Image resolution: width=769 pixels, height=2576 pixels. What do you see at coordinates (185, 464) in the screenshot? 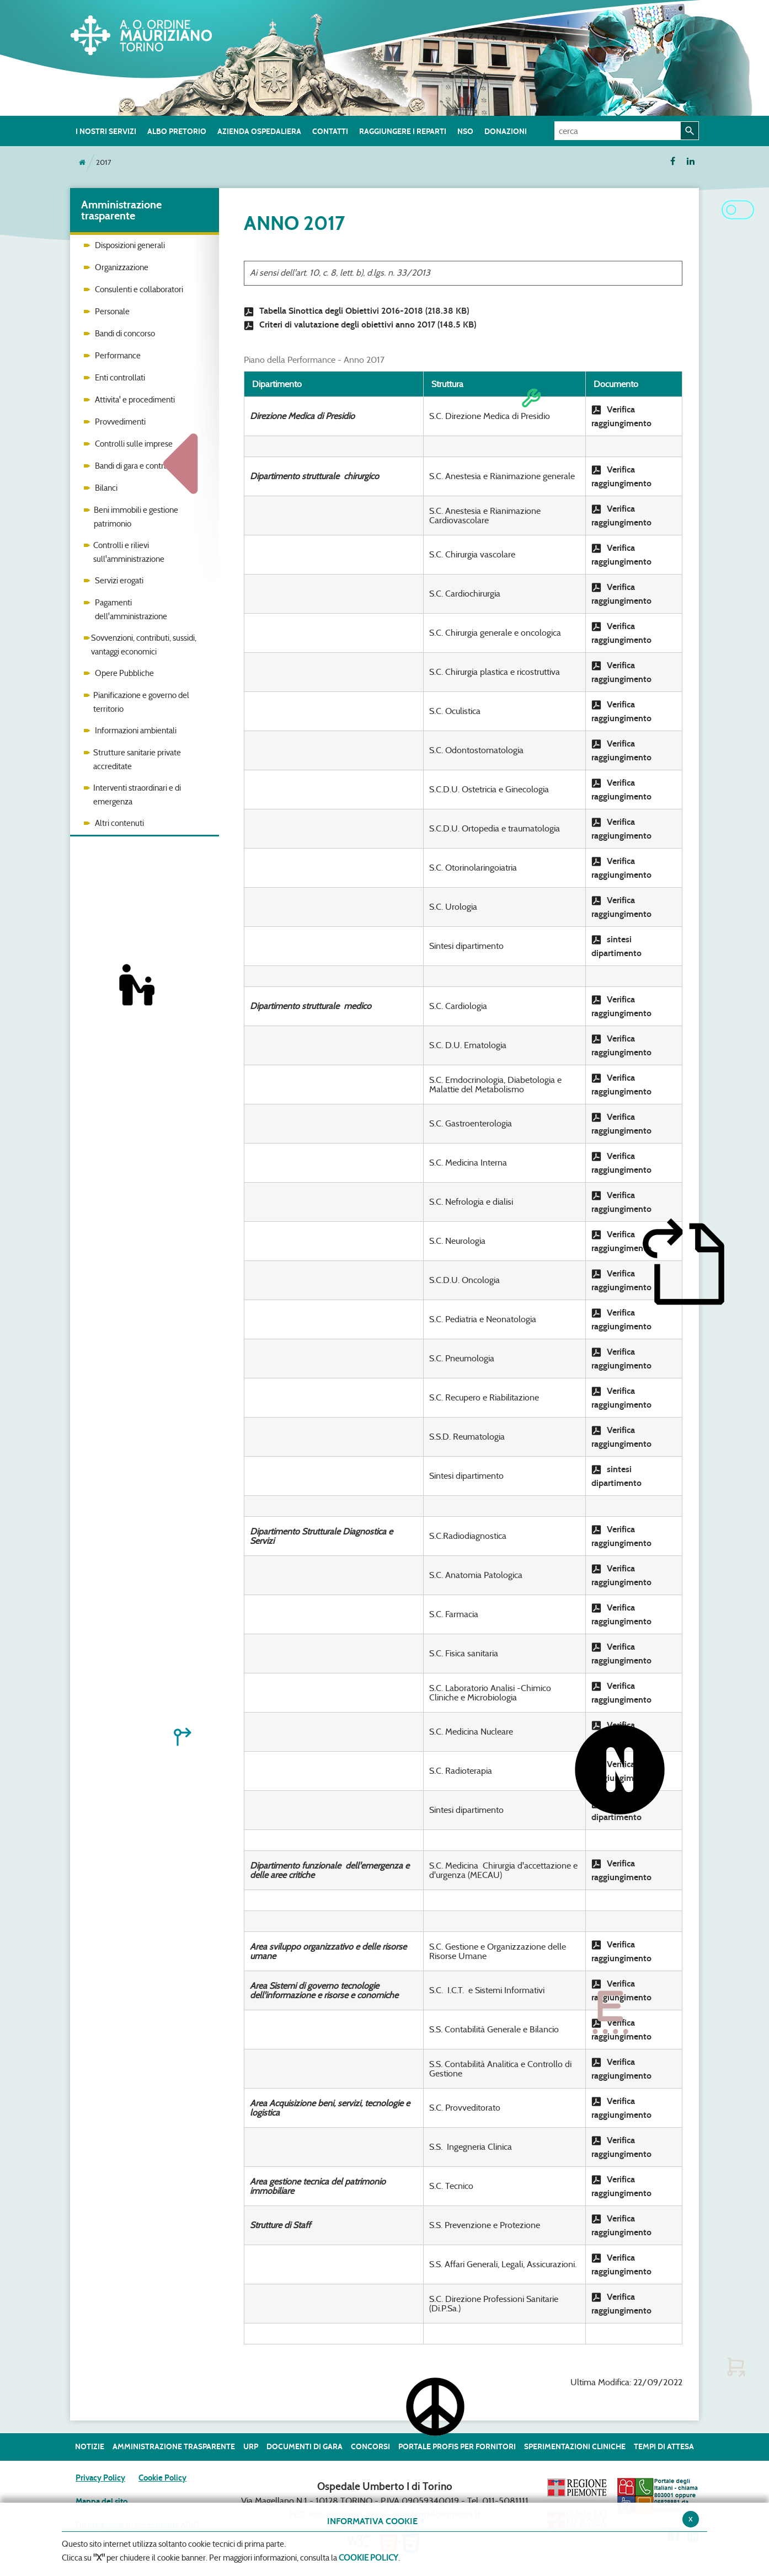
I see `go back to the previous screen` at bounding box center [185, 464].